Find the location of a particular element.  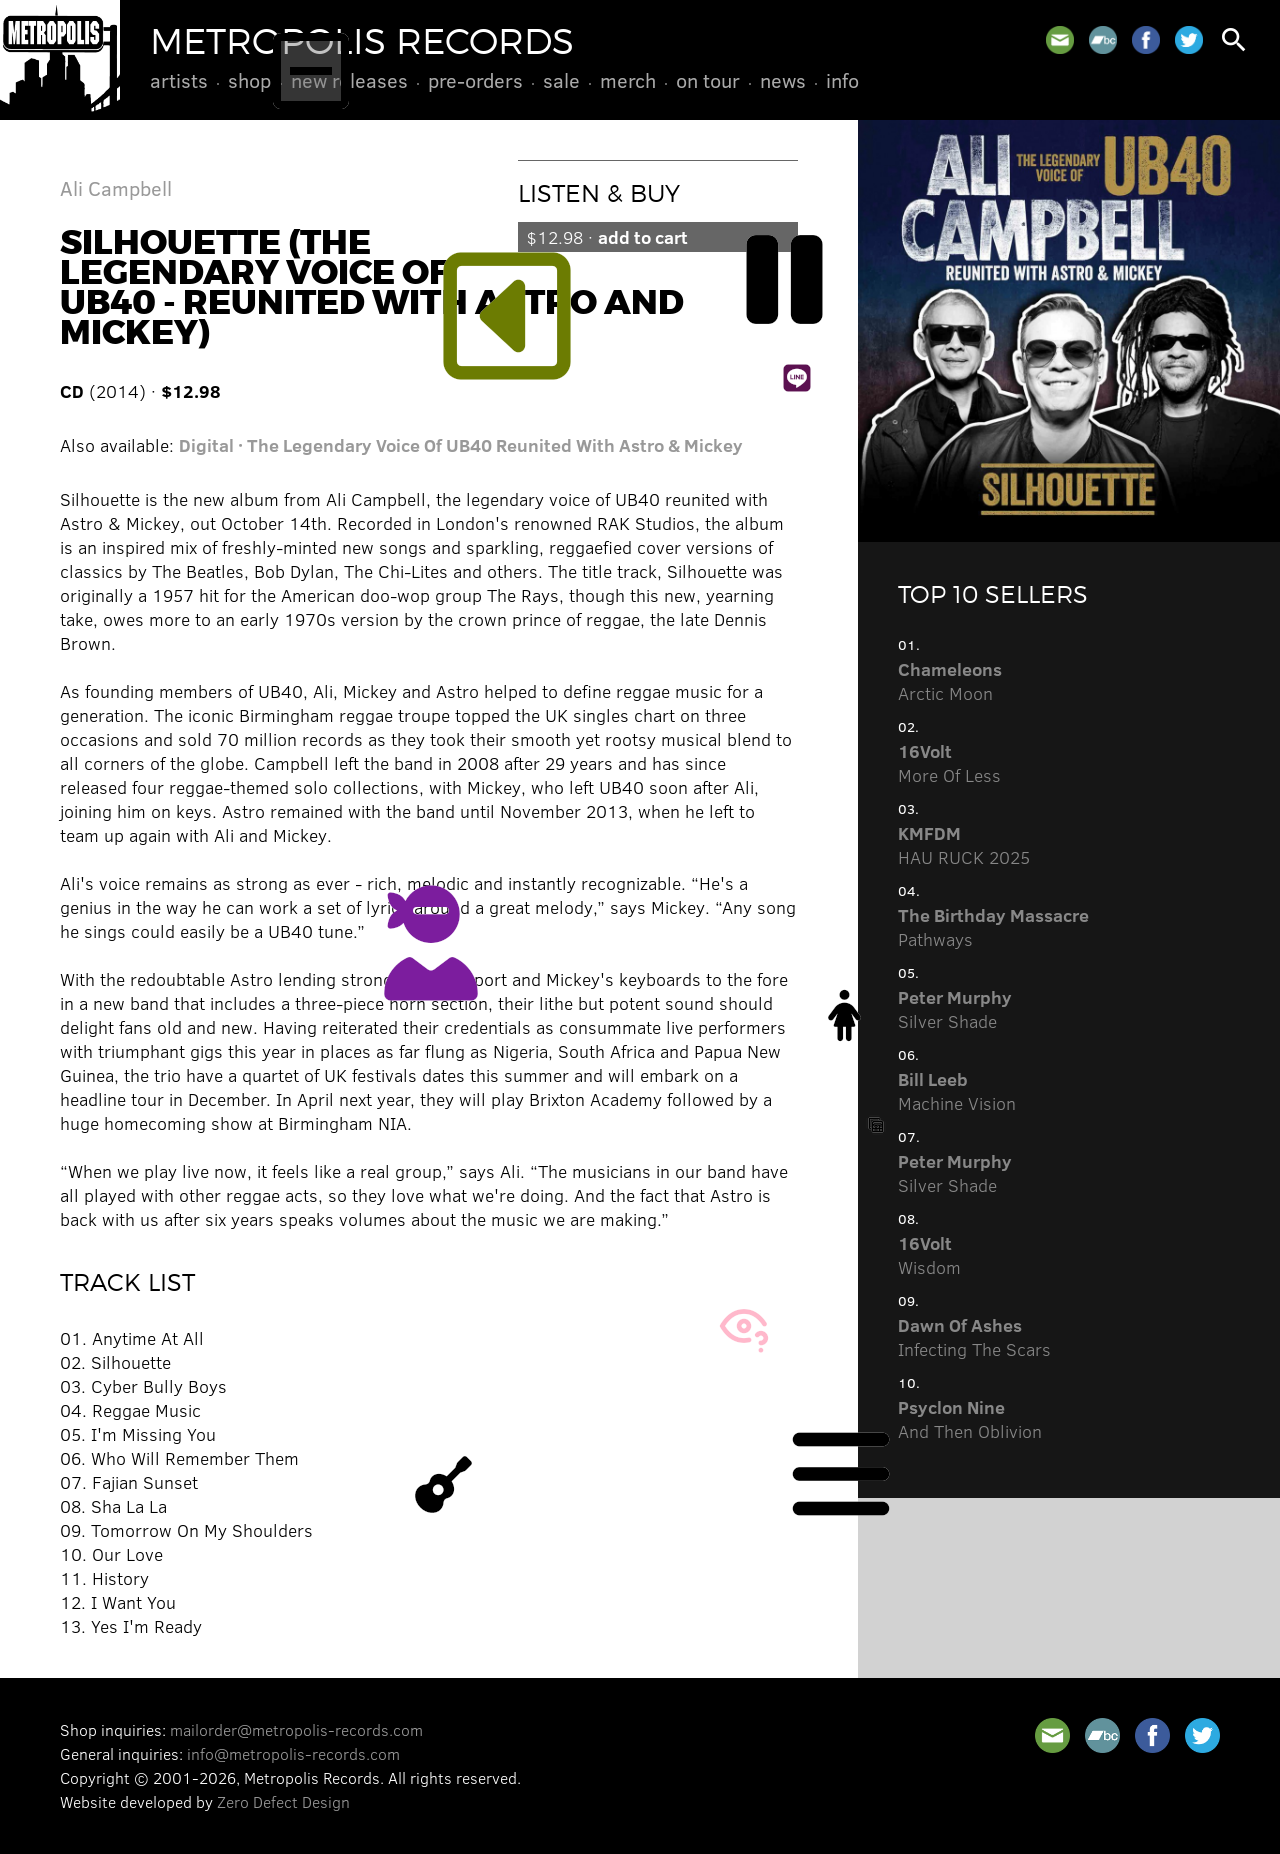

navigate to the previous item or screen is located at coordinates (507, 316).